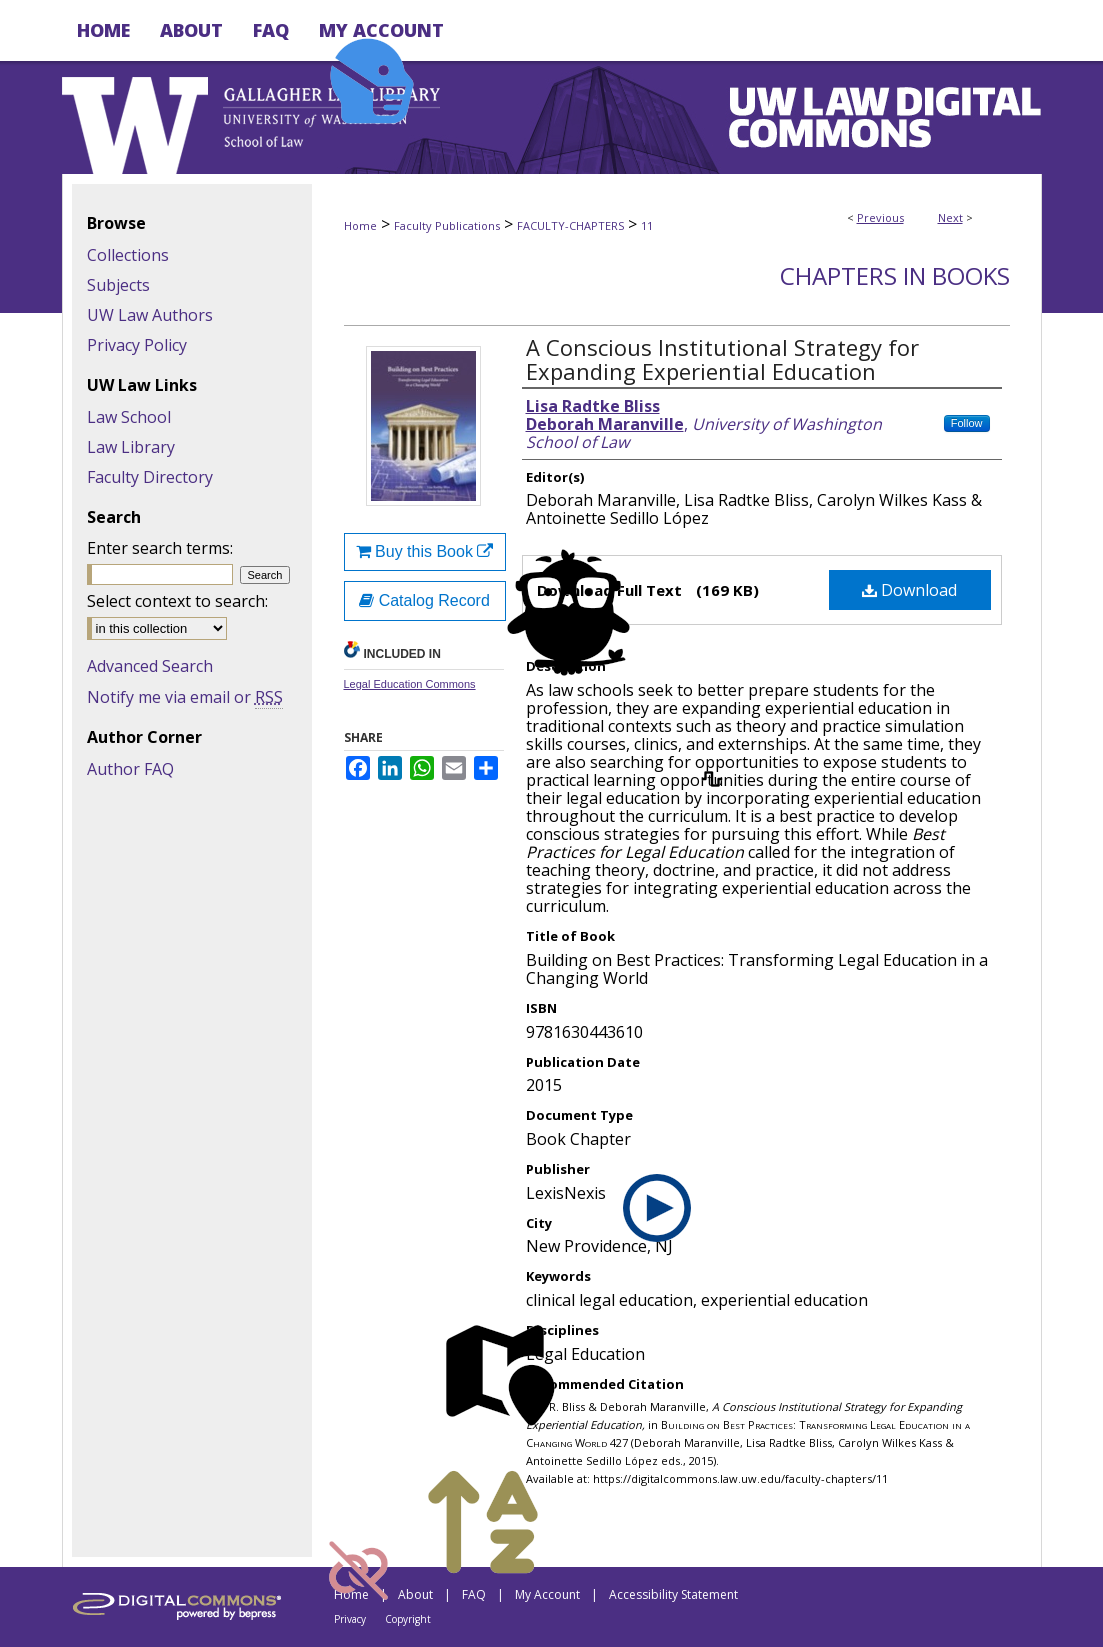  I want to click on play media or video content, so click(657, 1208).